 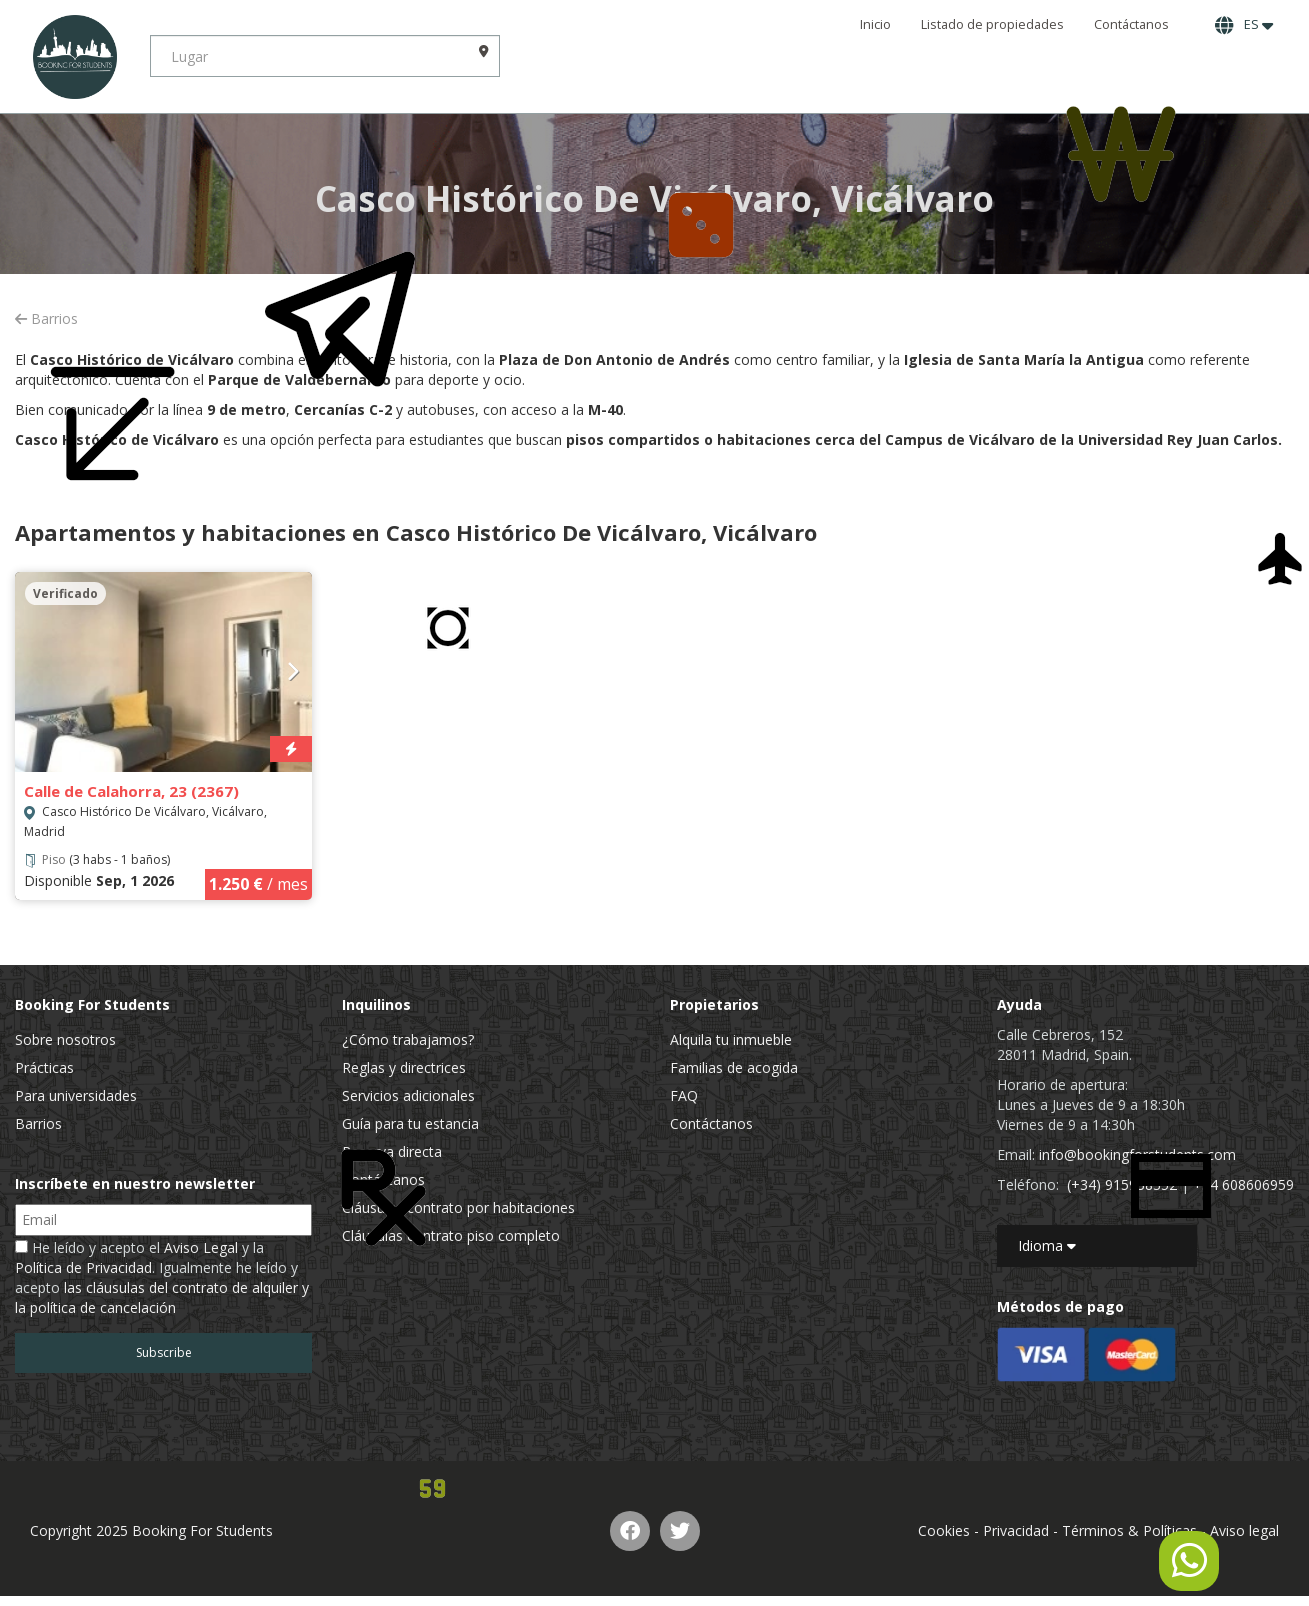 What do you see at coordinates (1171, 1186) in the screenshot?
I see `access payment methods` at bounding box center [1171, 1186].